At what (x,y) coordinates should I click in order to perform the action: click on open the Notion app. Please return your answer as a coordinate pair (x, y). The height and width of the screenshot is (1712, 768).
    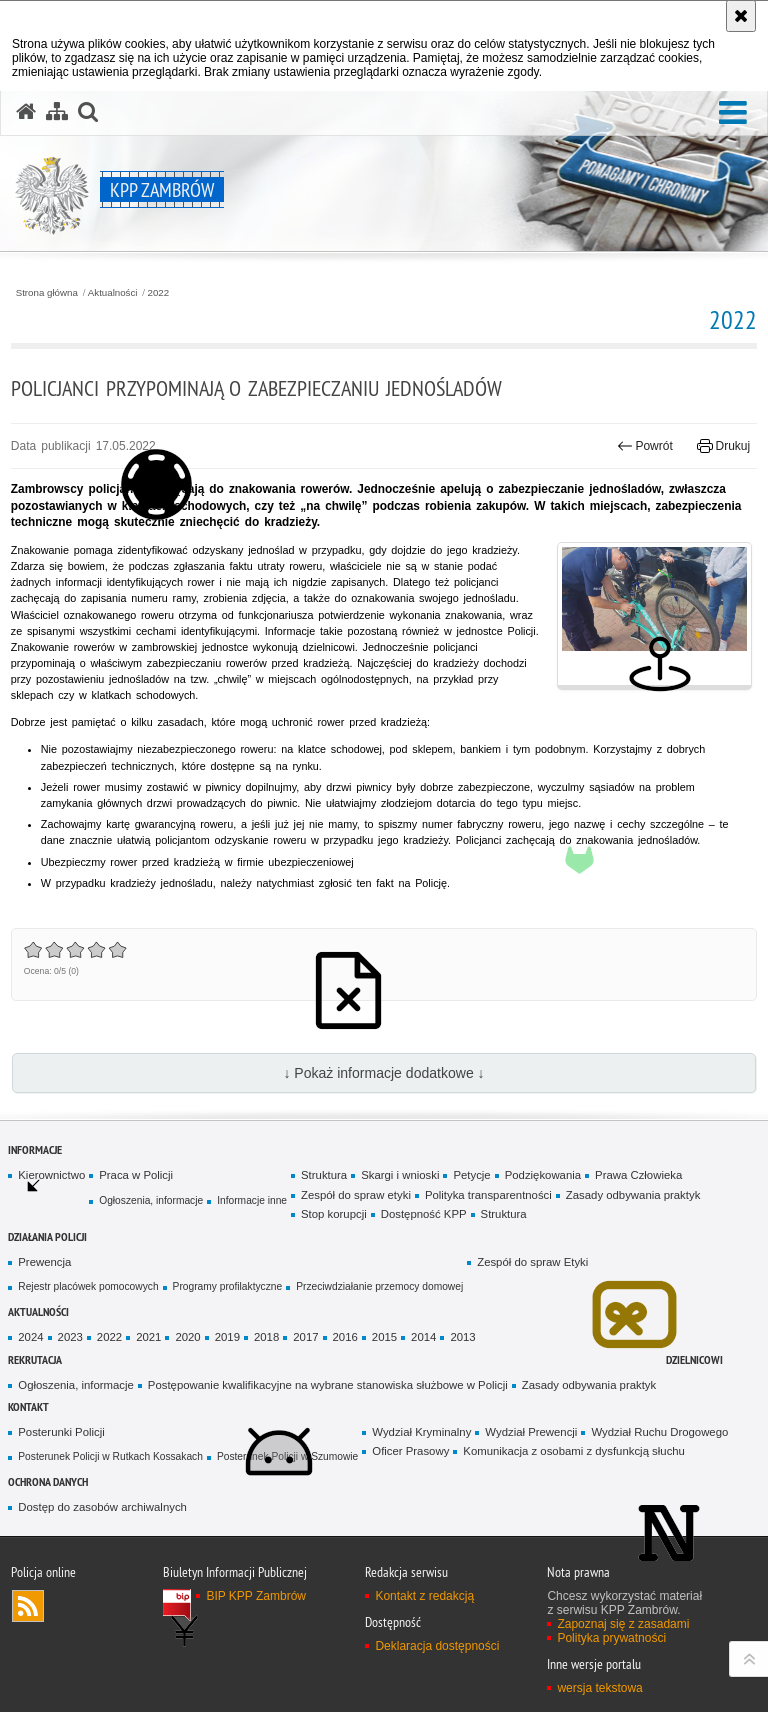
    Looking at the image, I should click on (669, 1533).